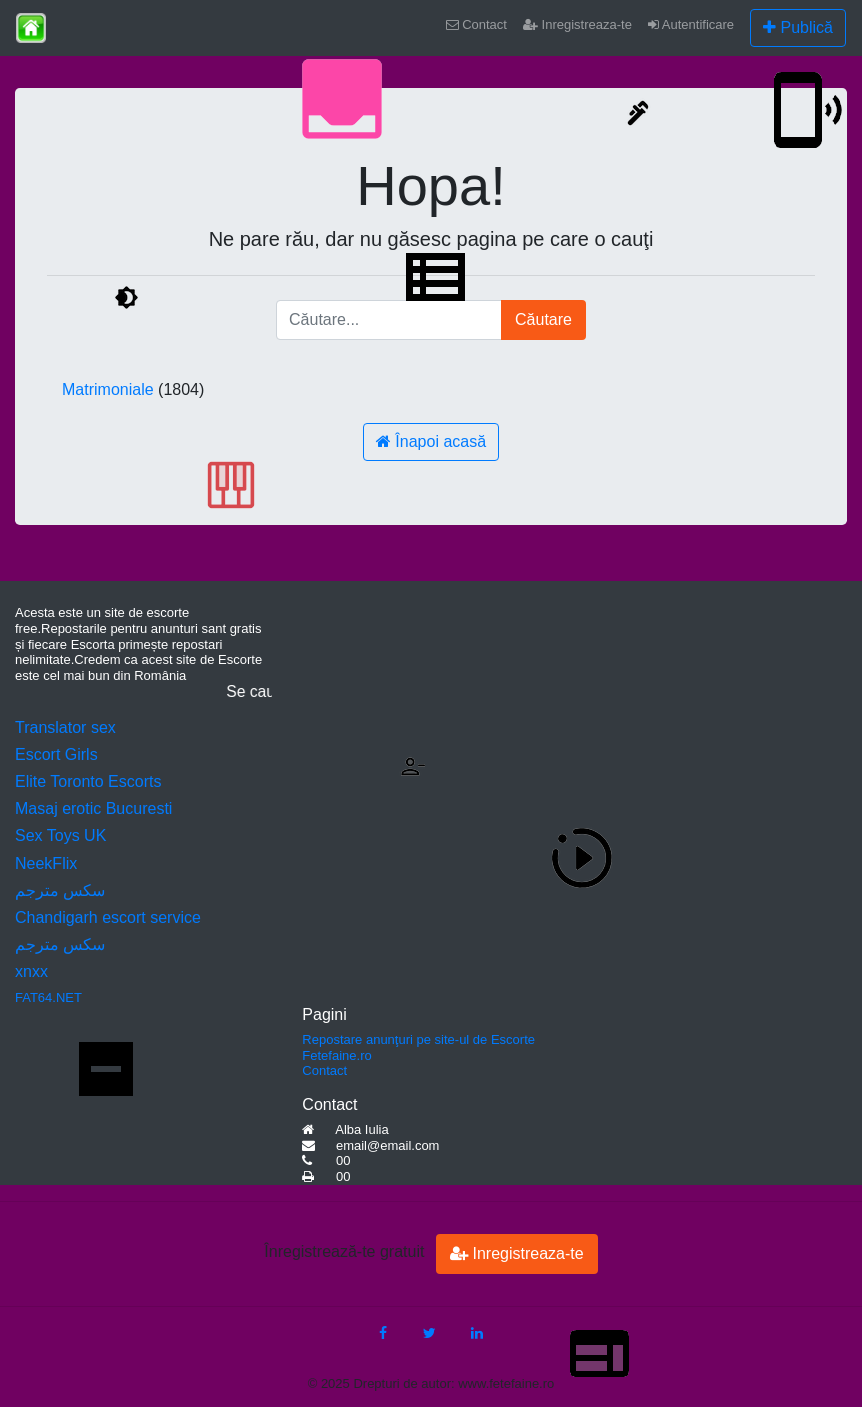  I want to click on open web browser, so click(599, 1353).